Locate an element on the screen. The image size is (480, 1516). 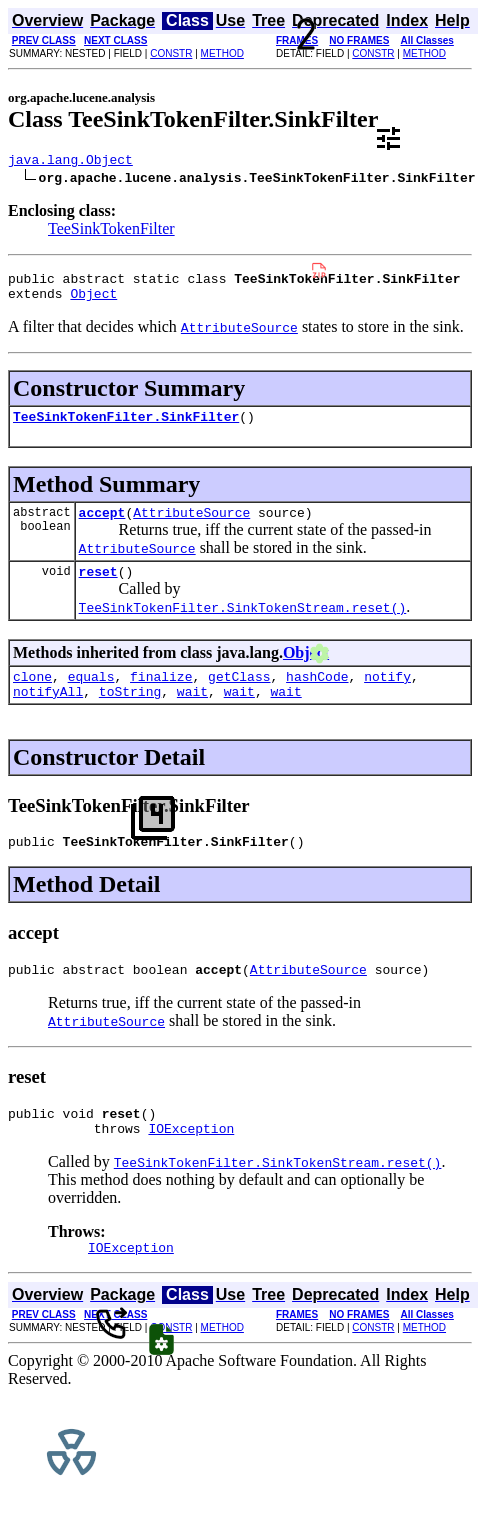
adjust settings or preferences is located at coordinates (388, 138).